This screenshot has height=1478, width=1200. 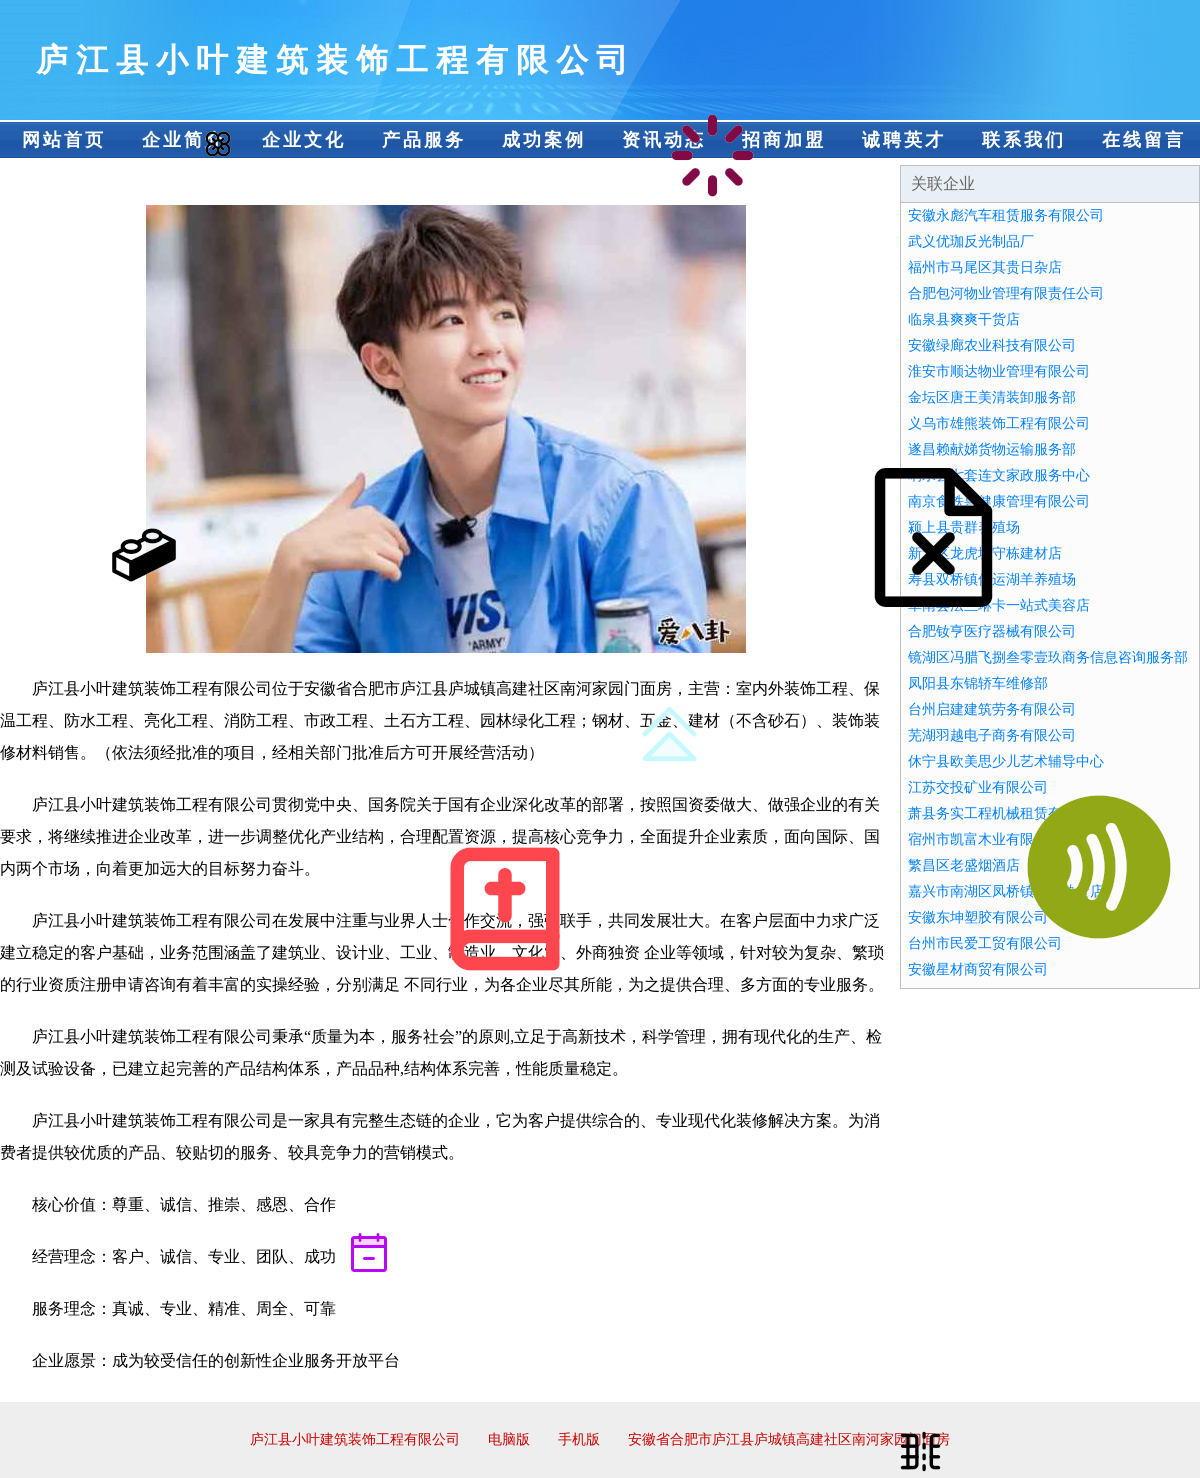 I want to click on tap to pay with contactless payment, so click(x=1099, y=867).